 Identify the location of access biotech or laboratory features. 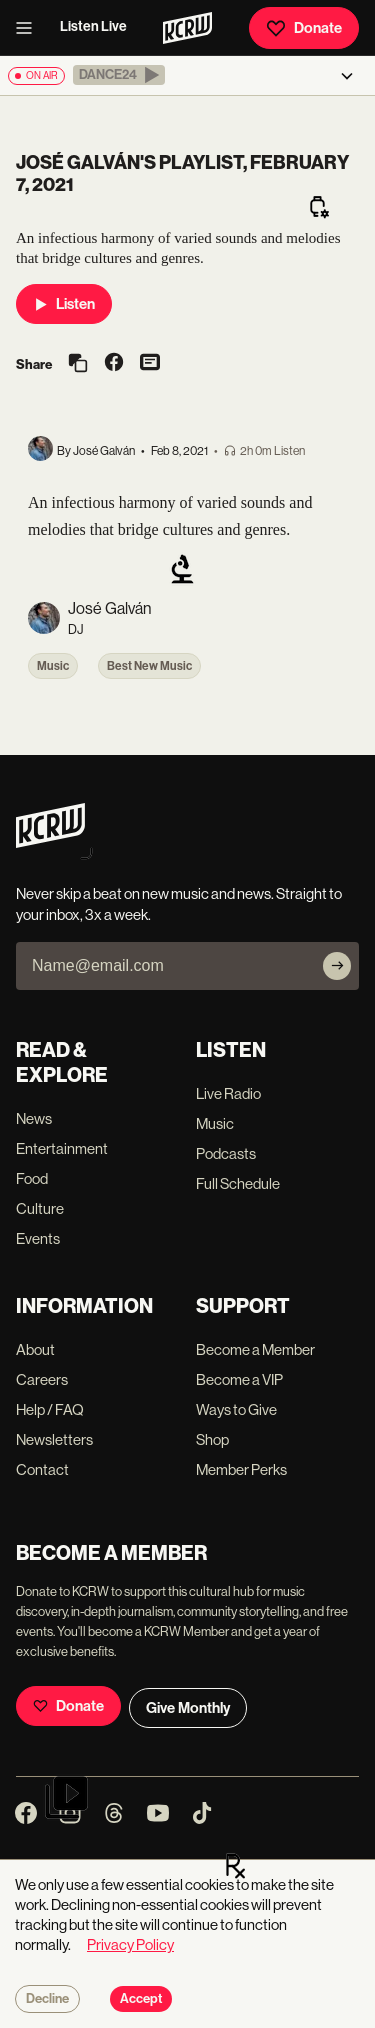
(182, 569).